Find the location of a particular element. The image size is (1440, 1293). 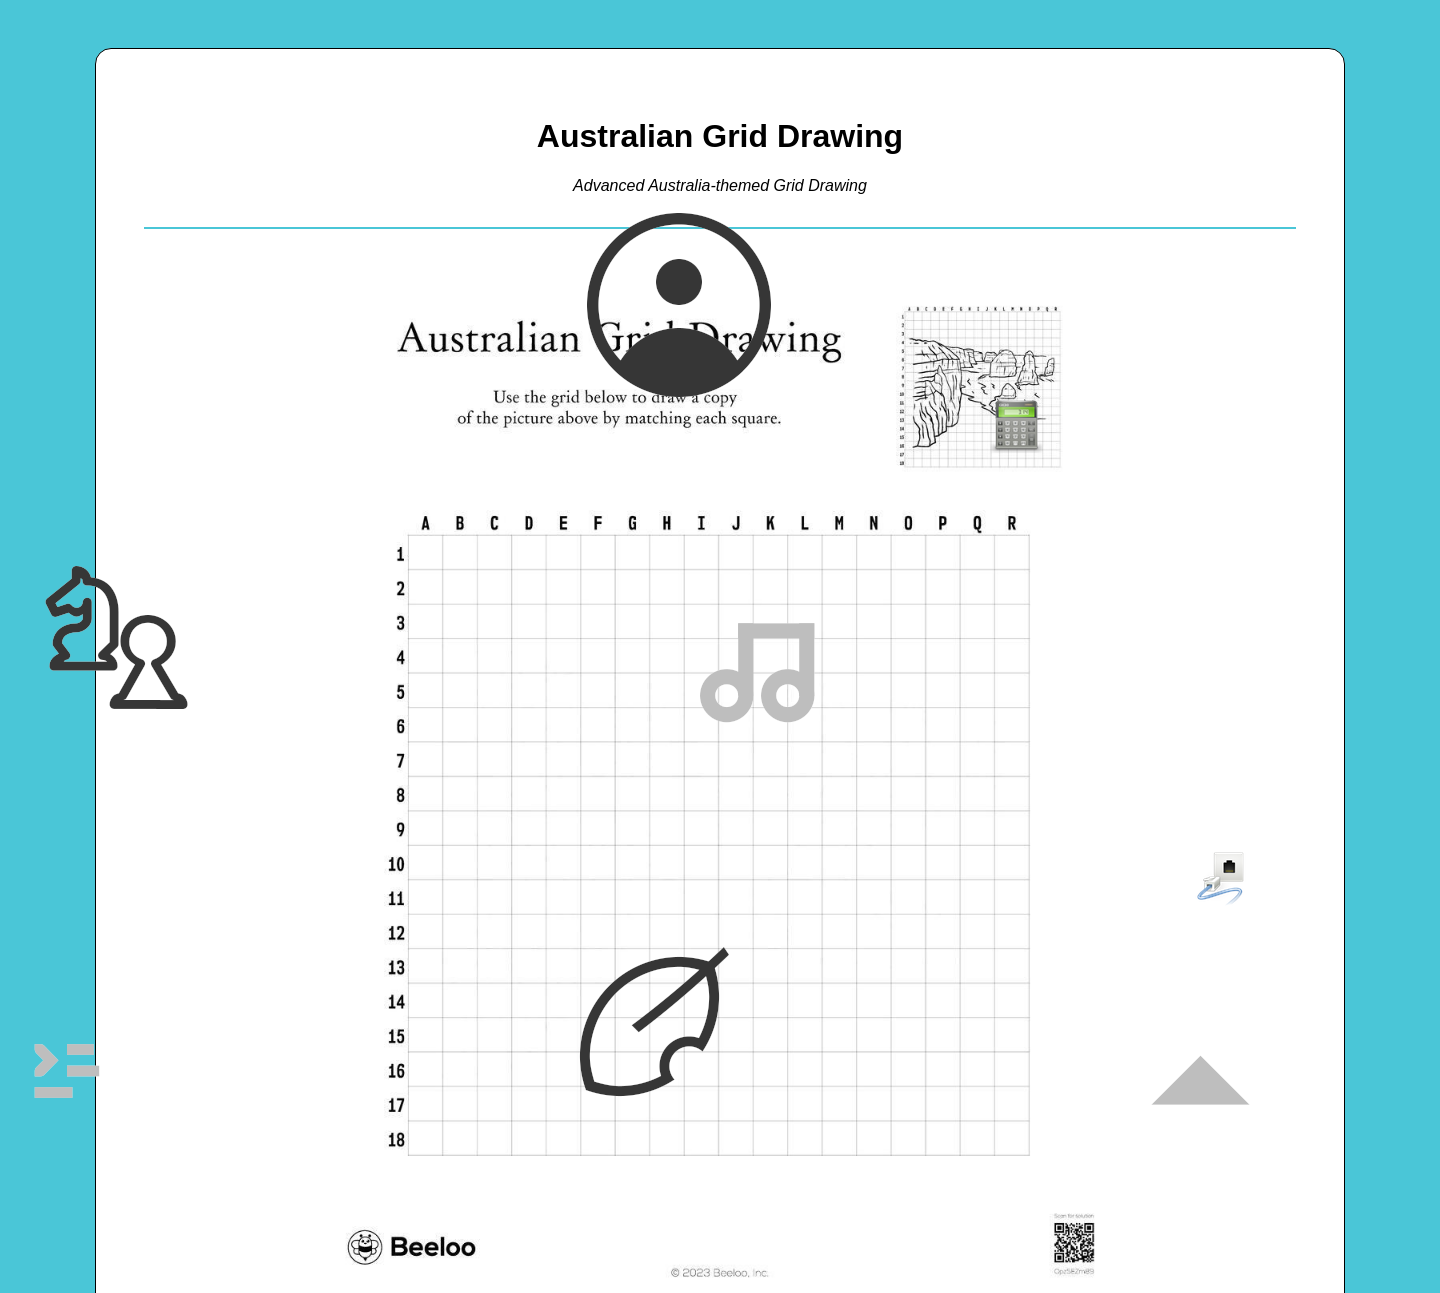

indicates wired network connection is disconnected is located at coordinates (1222, 879).